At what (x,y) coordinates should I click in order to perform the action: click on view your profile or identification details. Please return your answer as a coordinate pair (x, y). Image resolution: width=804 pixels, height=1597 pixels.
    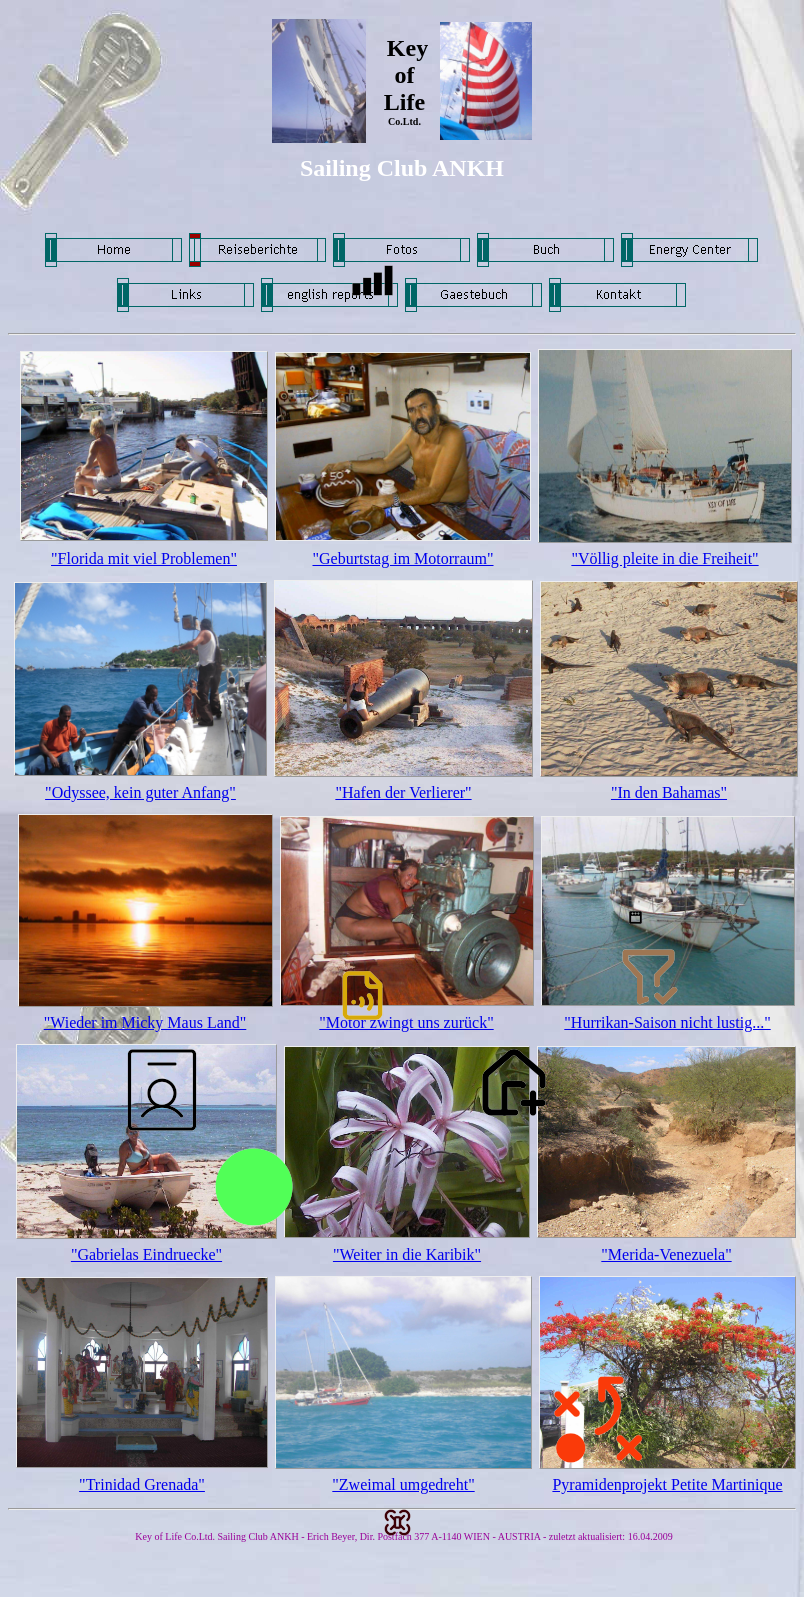
    Looking at the image, I should click on (162, 1090).